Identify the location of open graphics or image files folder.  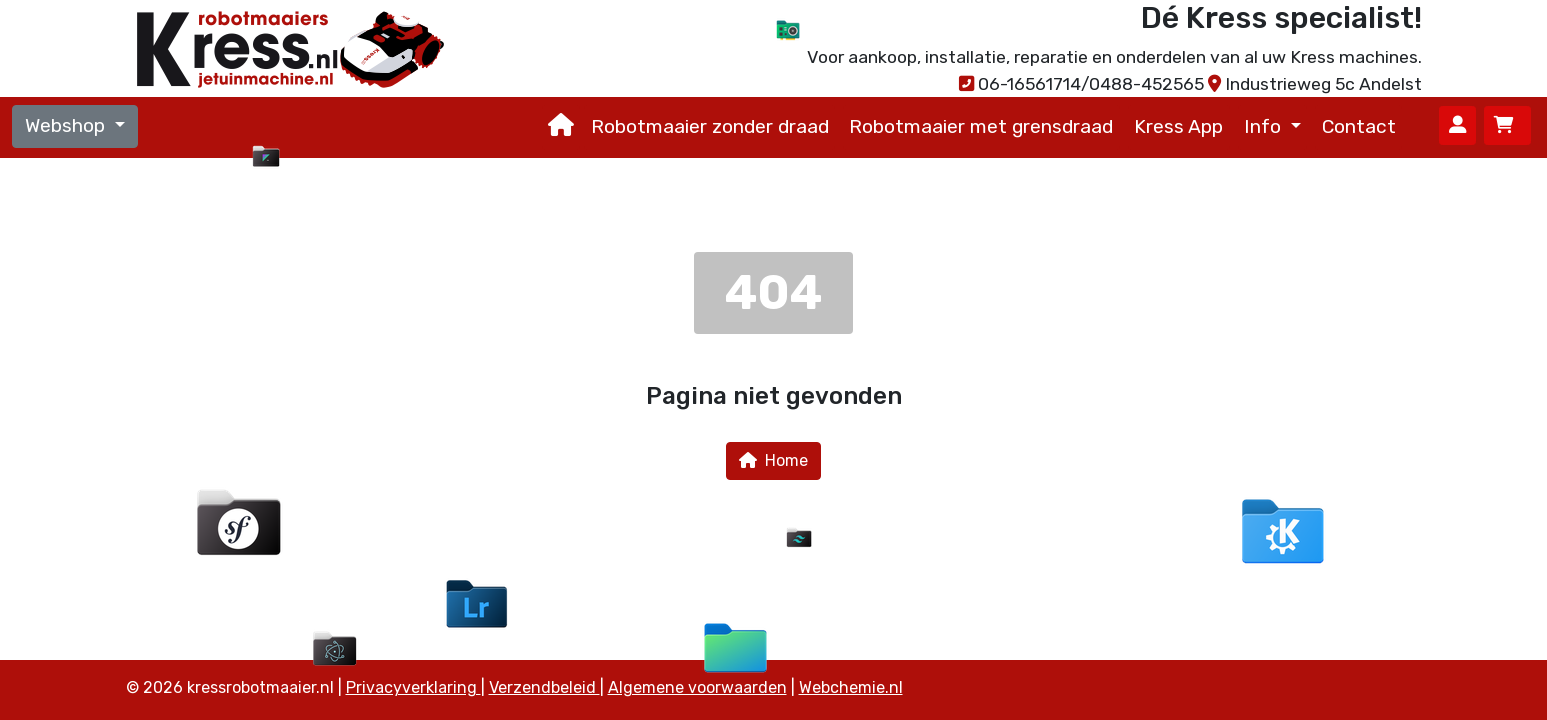
(788, 30).